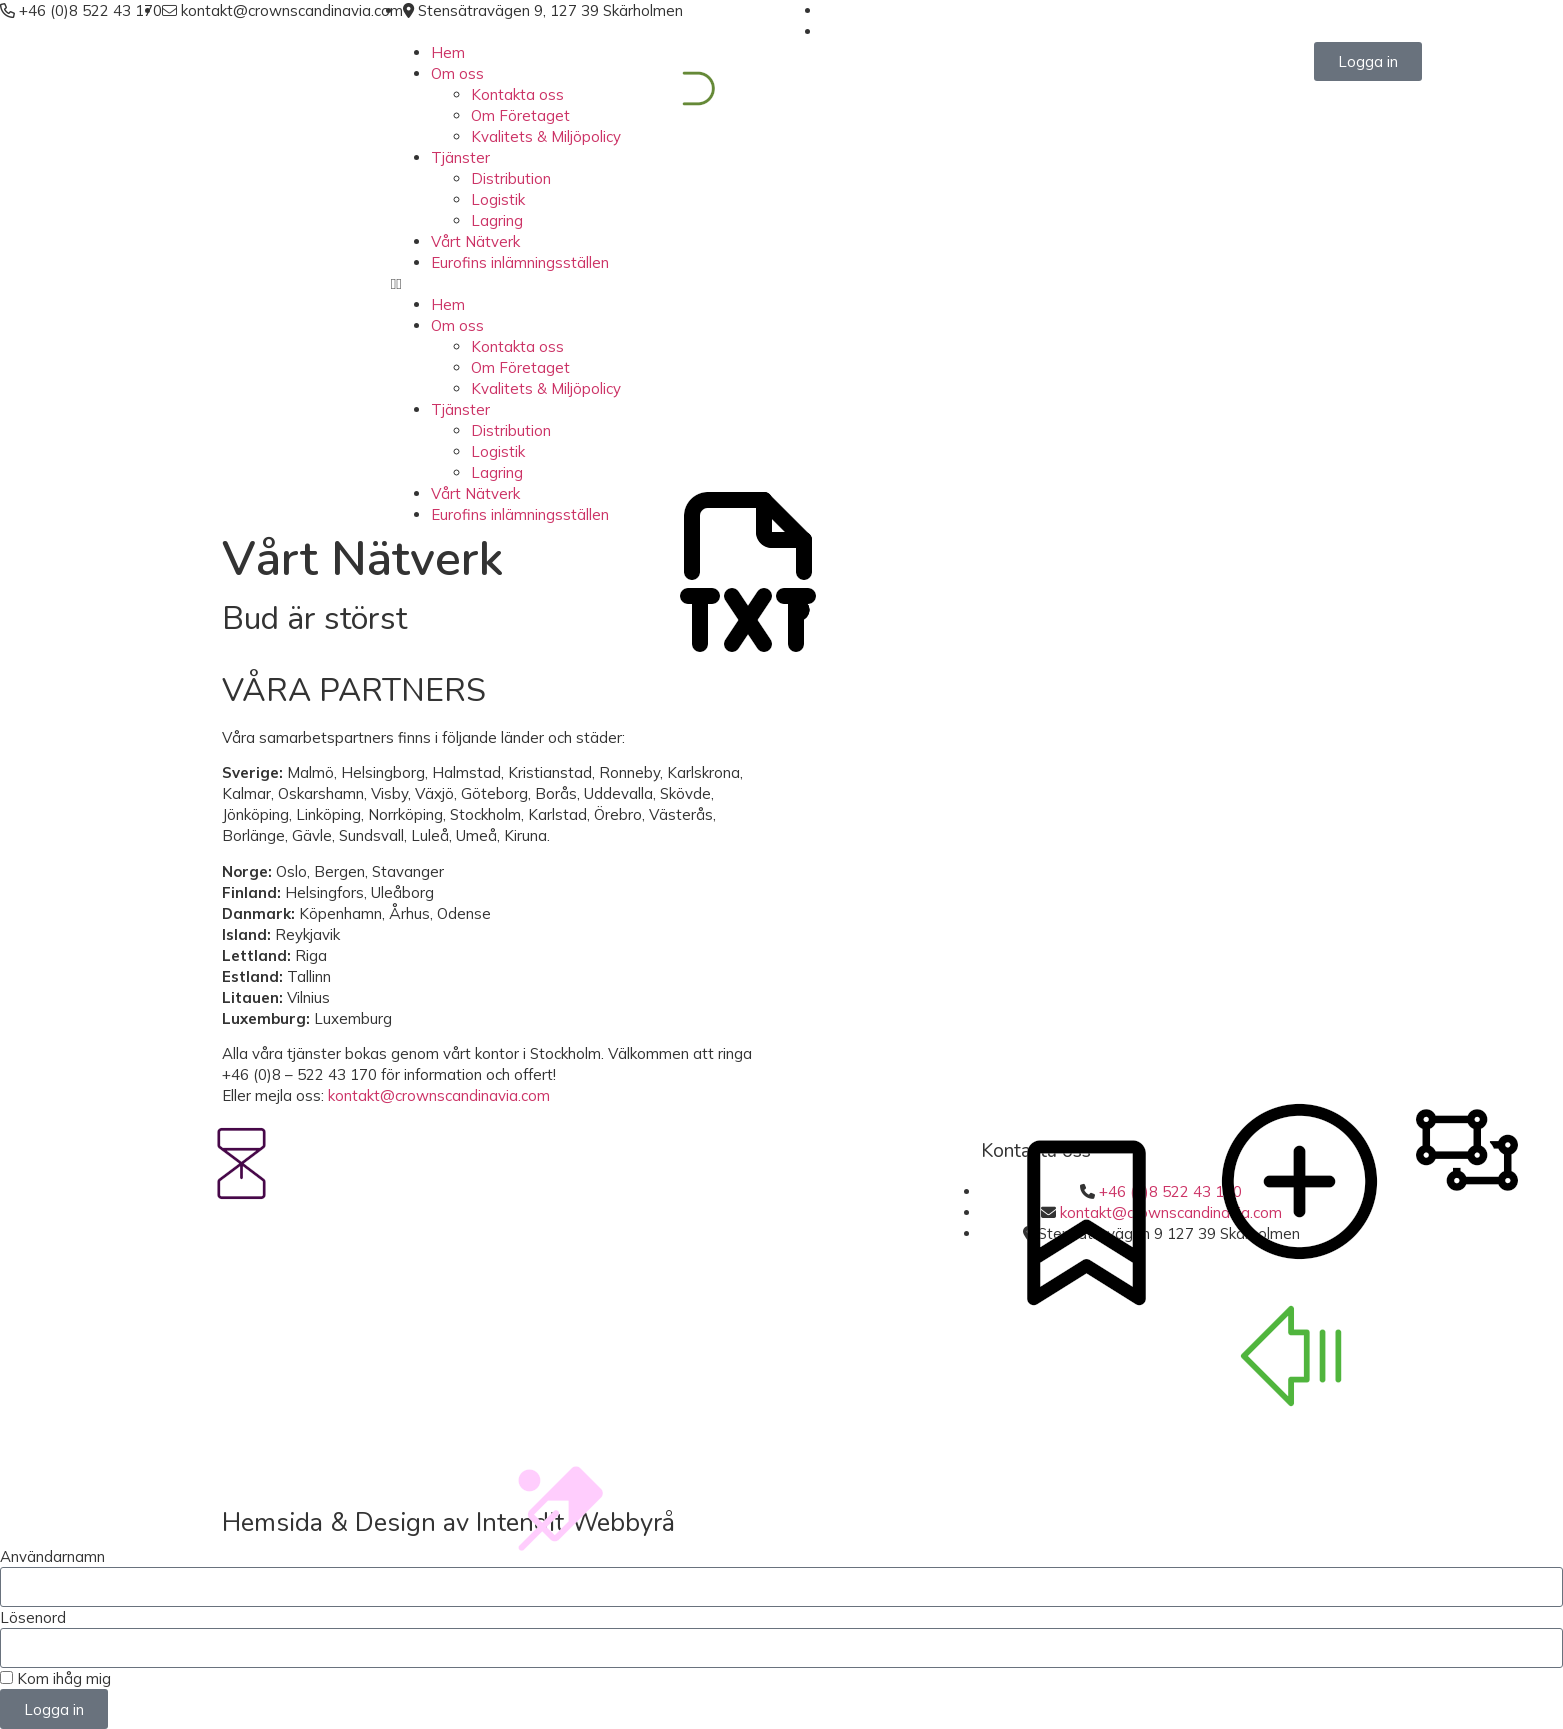 This screenshot has width=1563, height=1729. Describe the element at coordinates (1467, 1150) in the screenshot. I see `ungroup selected objects` at that location.